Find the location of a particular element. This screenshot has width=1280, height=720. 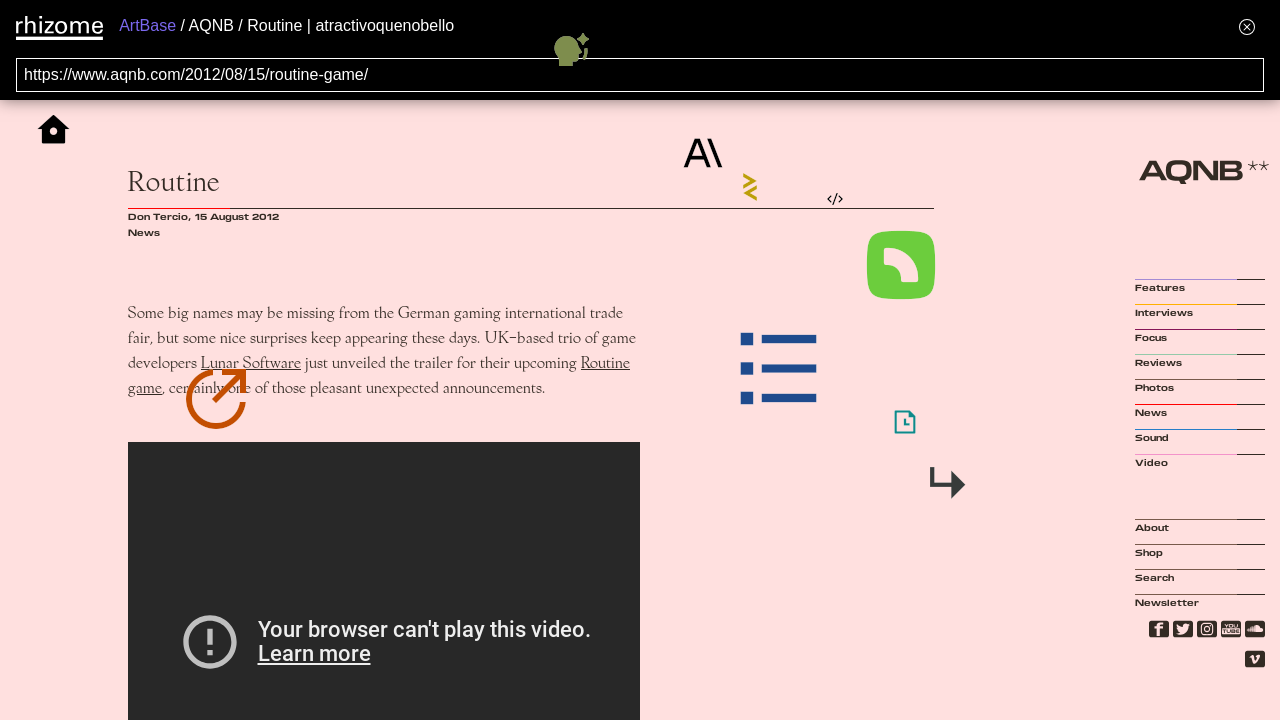

anthropic company logo is located at coordinates (703, 152).